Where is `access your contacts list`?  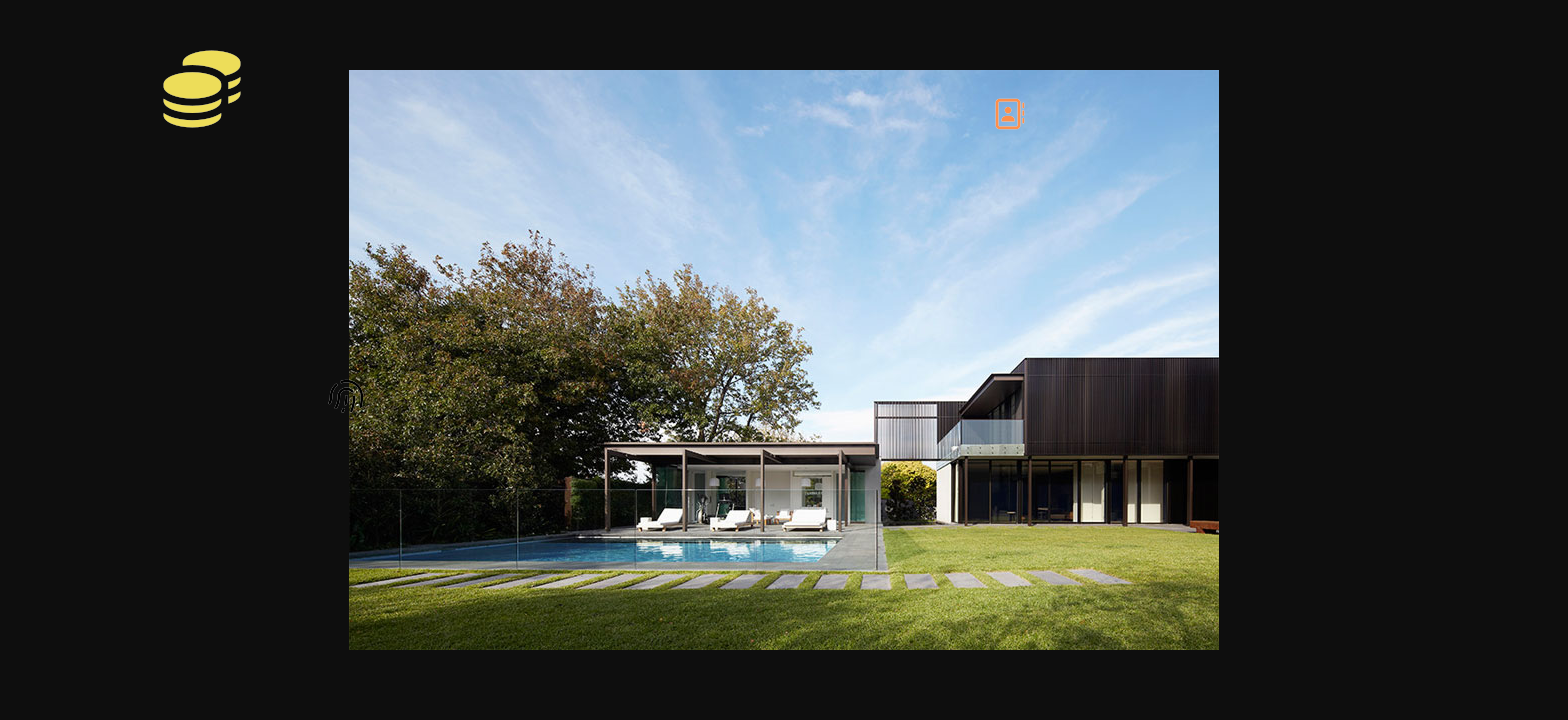
access your contacts list is located at coordinates (1009, 114).